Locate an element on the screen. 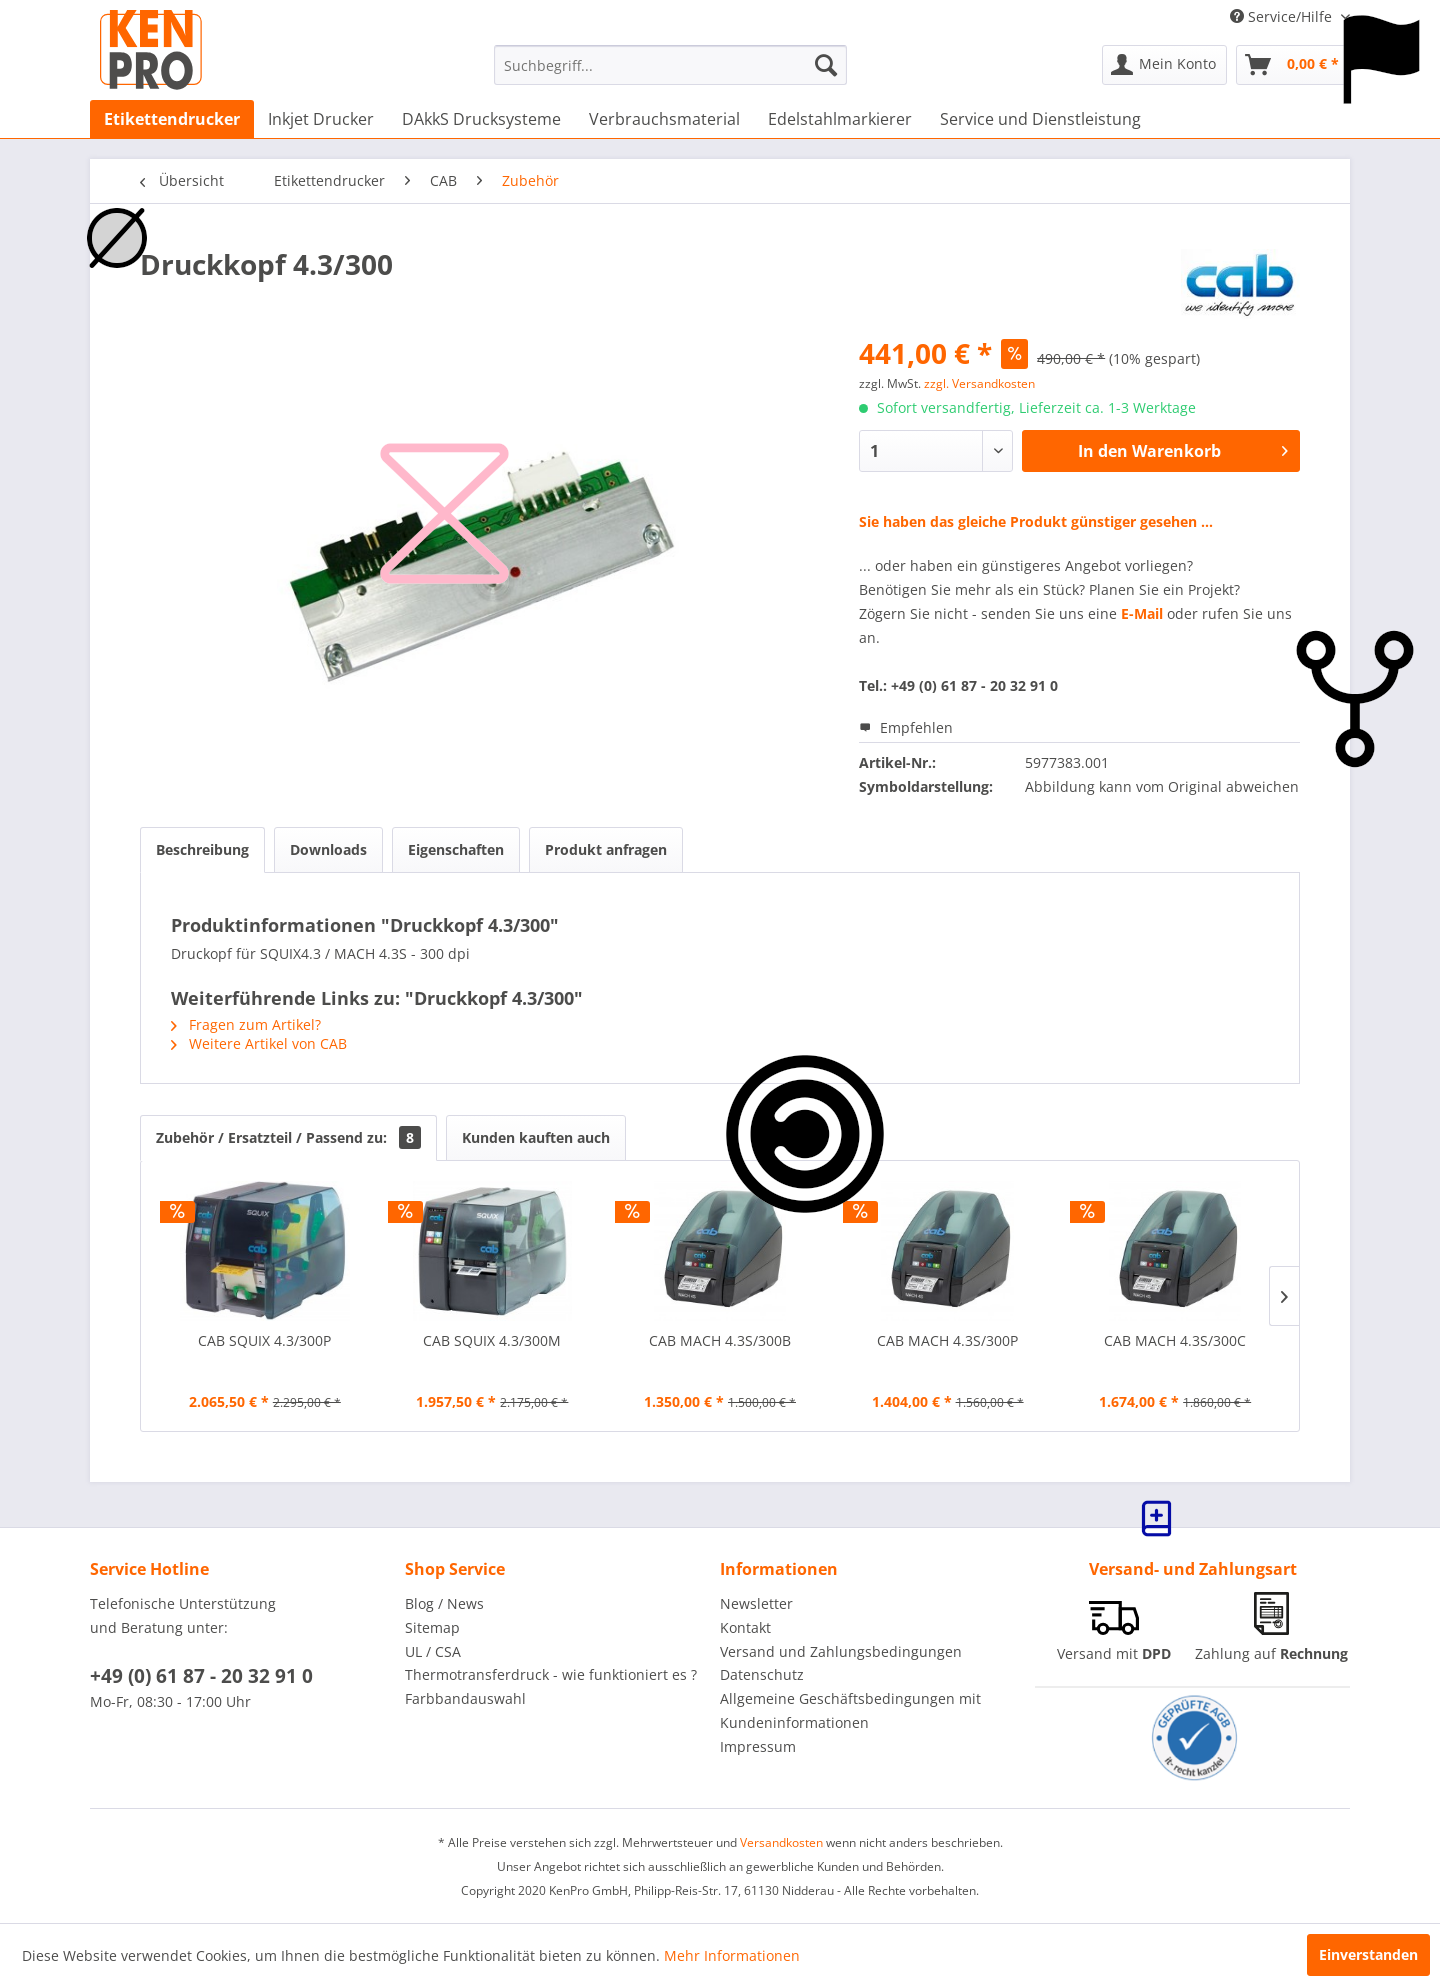 Image resolution: width=1440 pixels, height=1987 pixels. indicates an empty or null state is located at coordinates (117, 238).